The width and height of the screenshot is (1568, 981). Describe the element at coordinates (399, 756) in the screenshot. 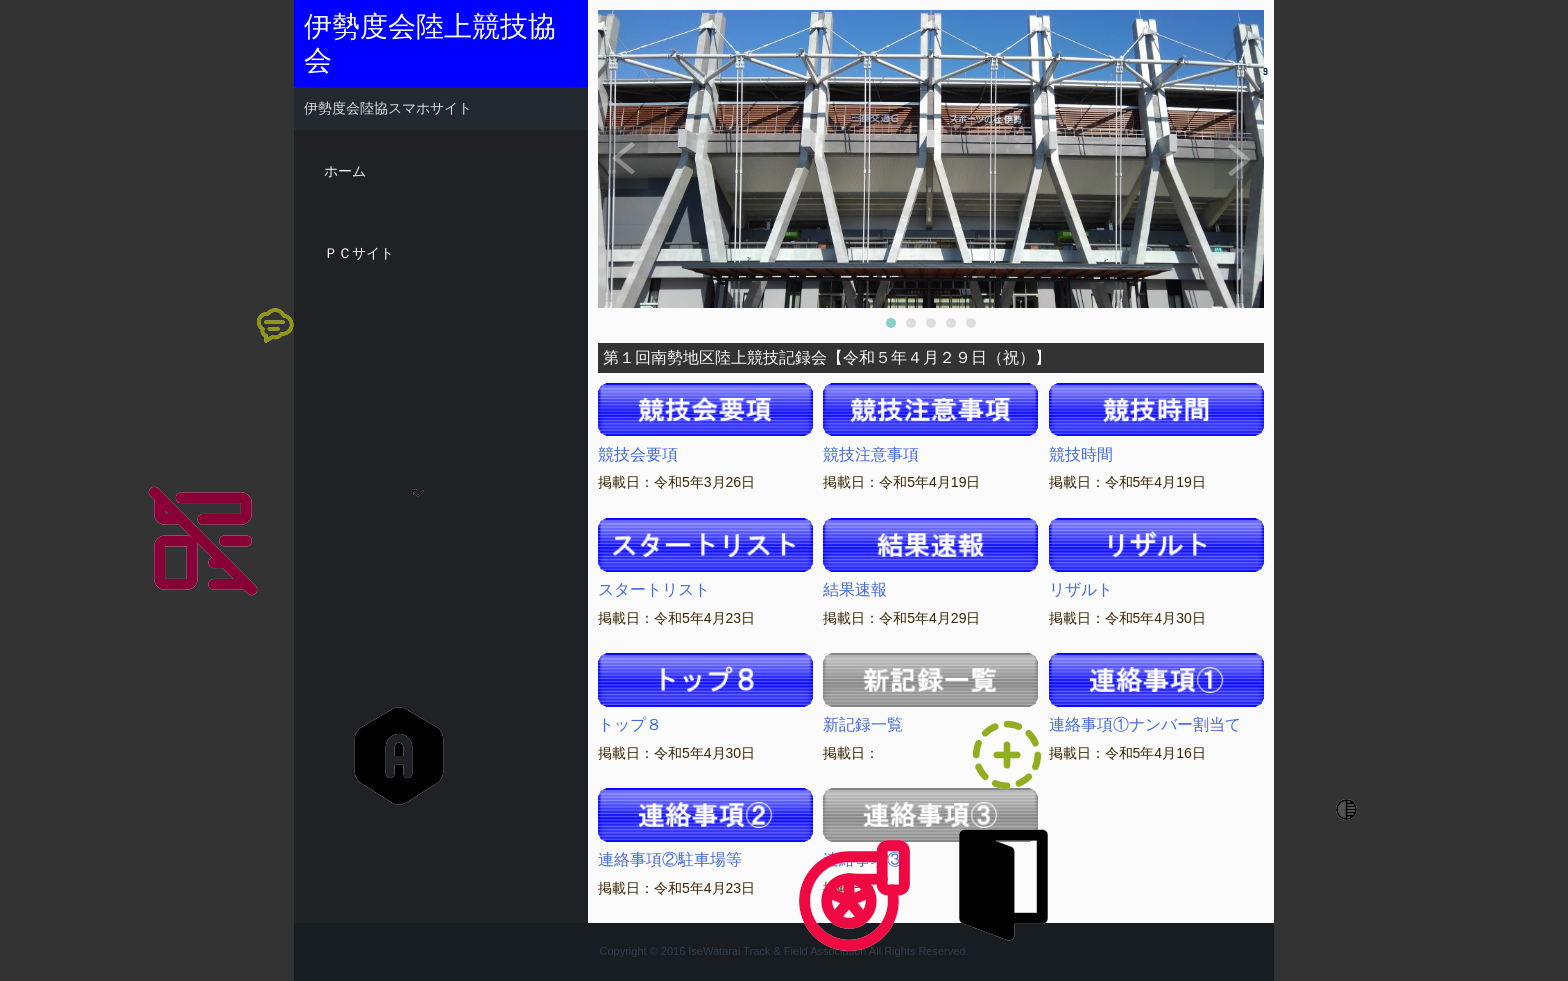

I see `select option A in a multiple choice interface` at that location.